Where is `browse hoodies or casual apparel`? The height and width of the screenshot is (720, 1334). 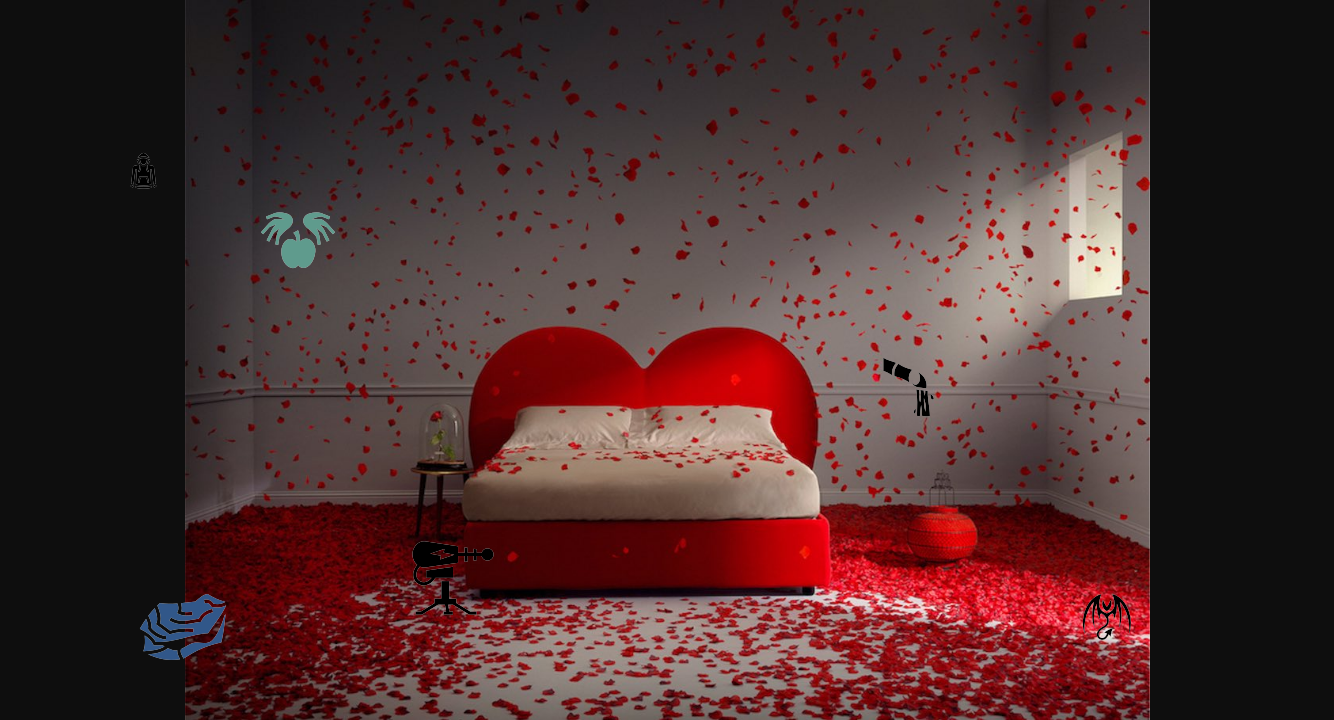 browse hoodies or casual apparel is located at coordinates (143, 170).